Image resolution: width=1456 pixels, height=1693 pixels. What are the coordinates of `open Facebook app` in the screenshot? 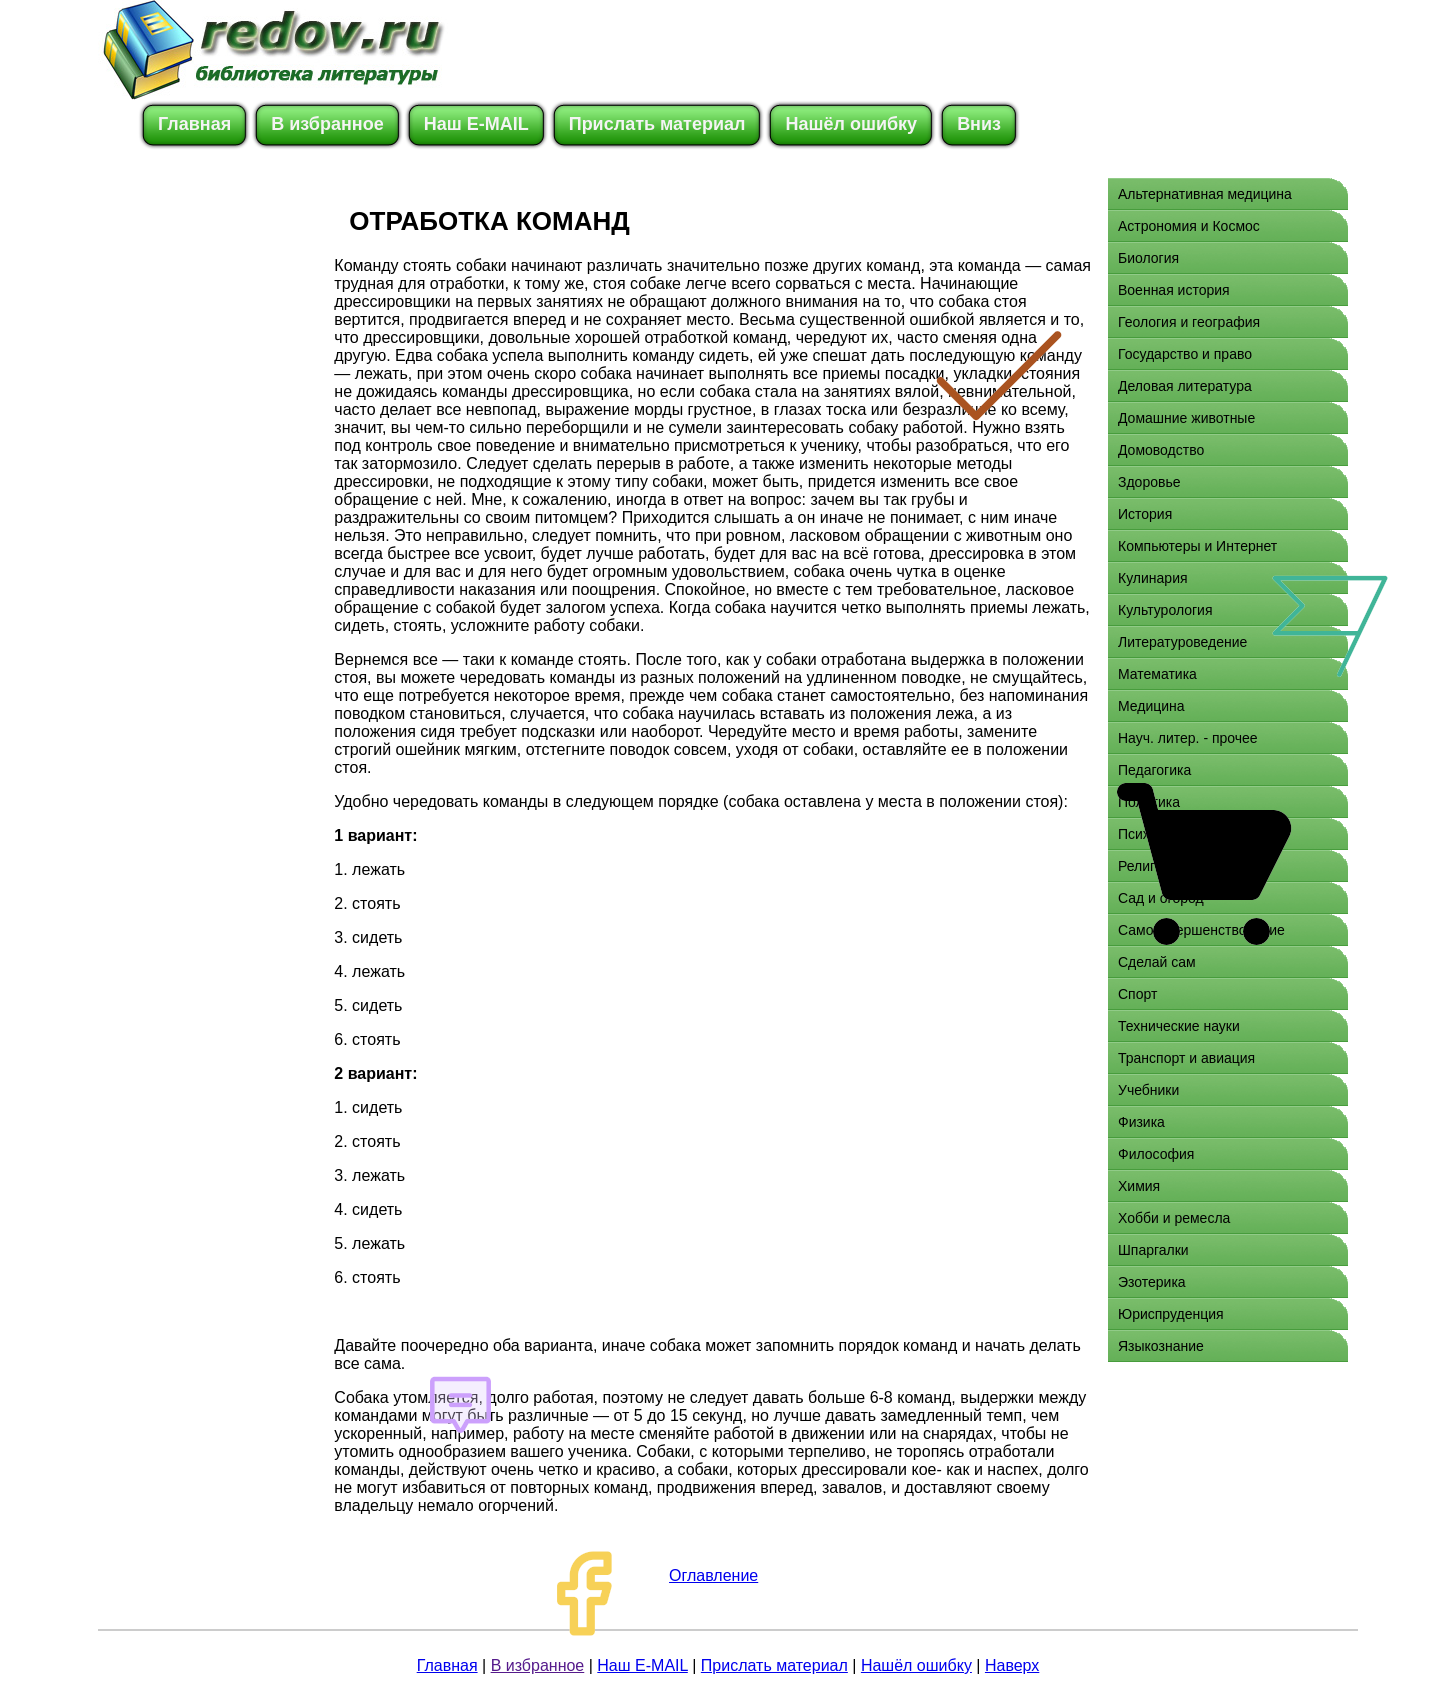 It's located at (586, 1593).